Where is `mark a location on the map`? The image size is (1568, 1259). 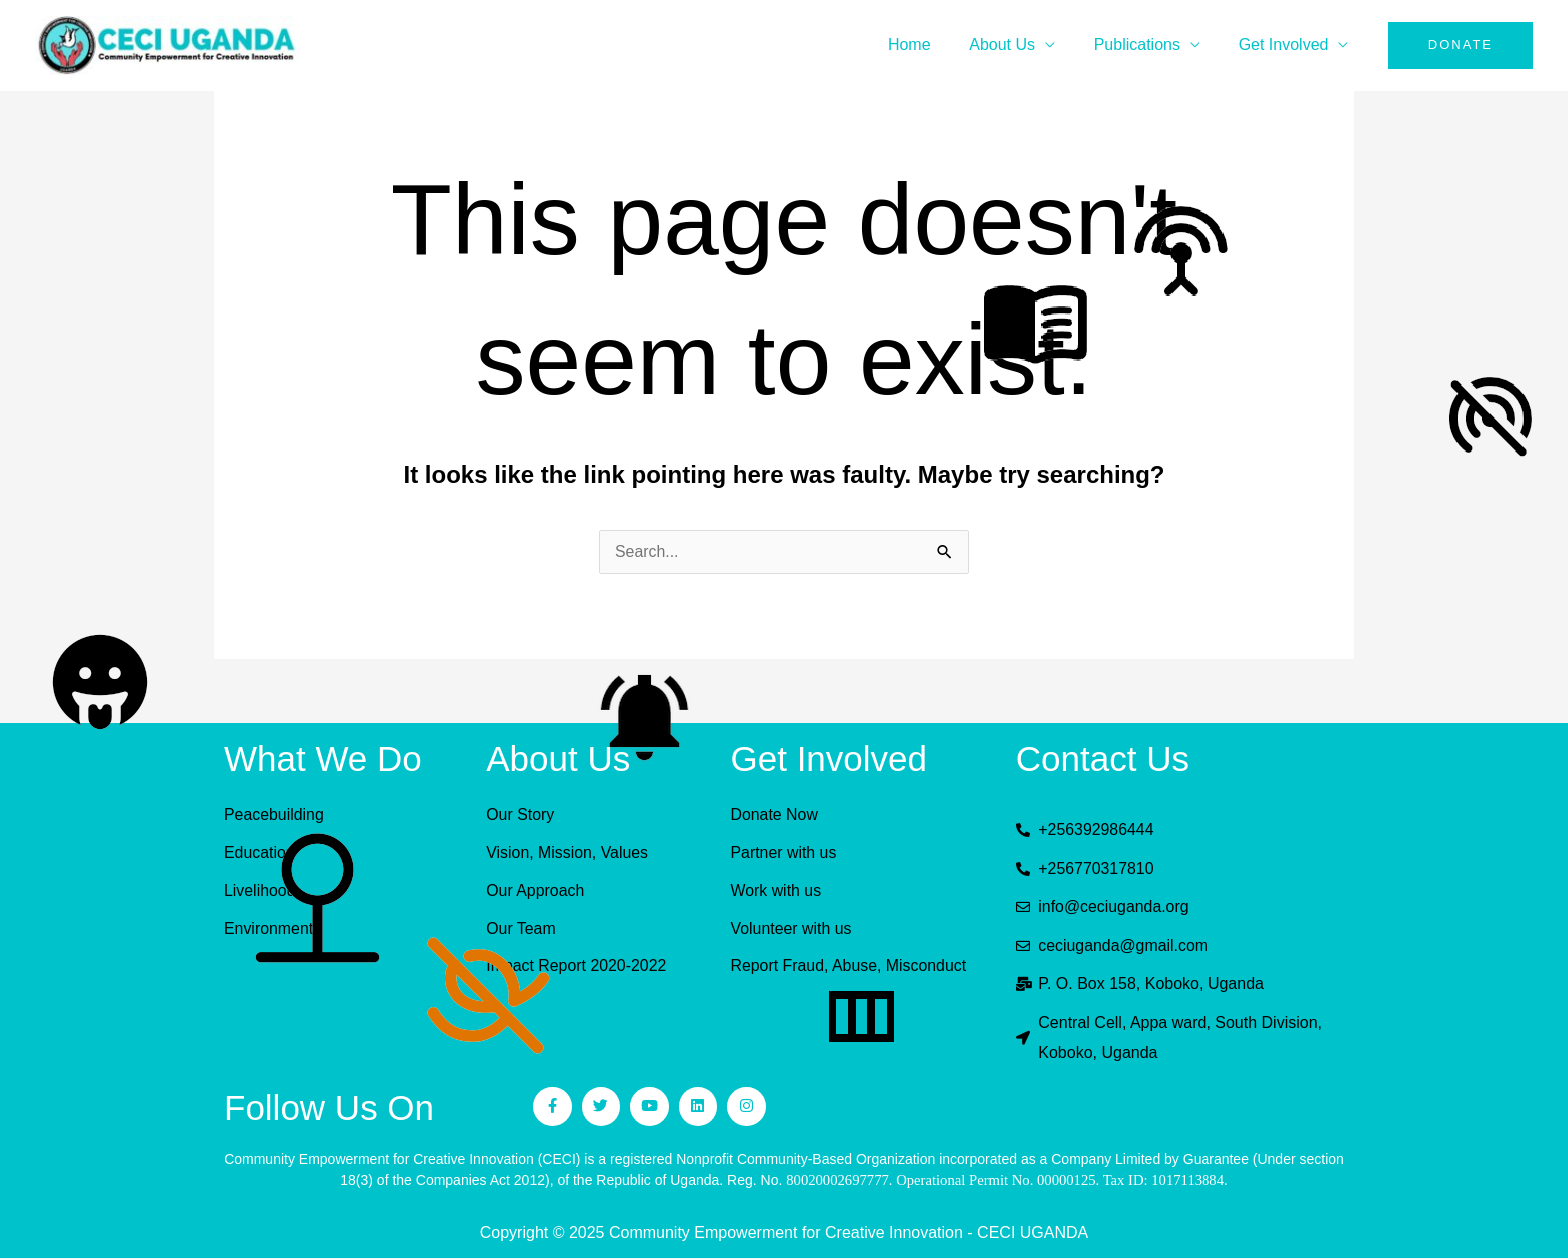
mark a location on the map is located at coordinates (317, 900).